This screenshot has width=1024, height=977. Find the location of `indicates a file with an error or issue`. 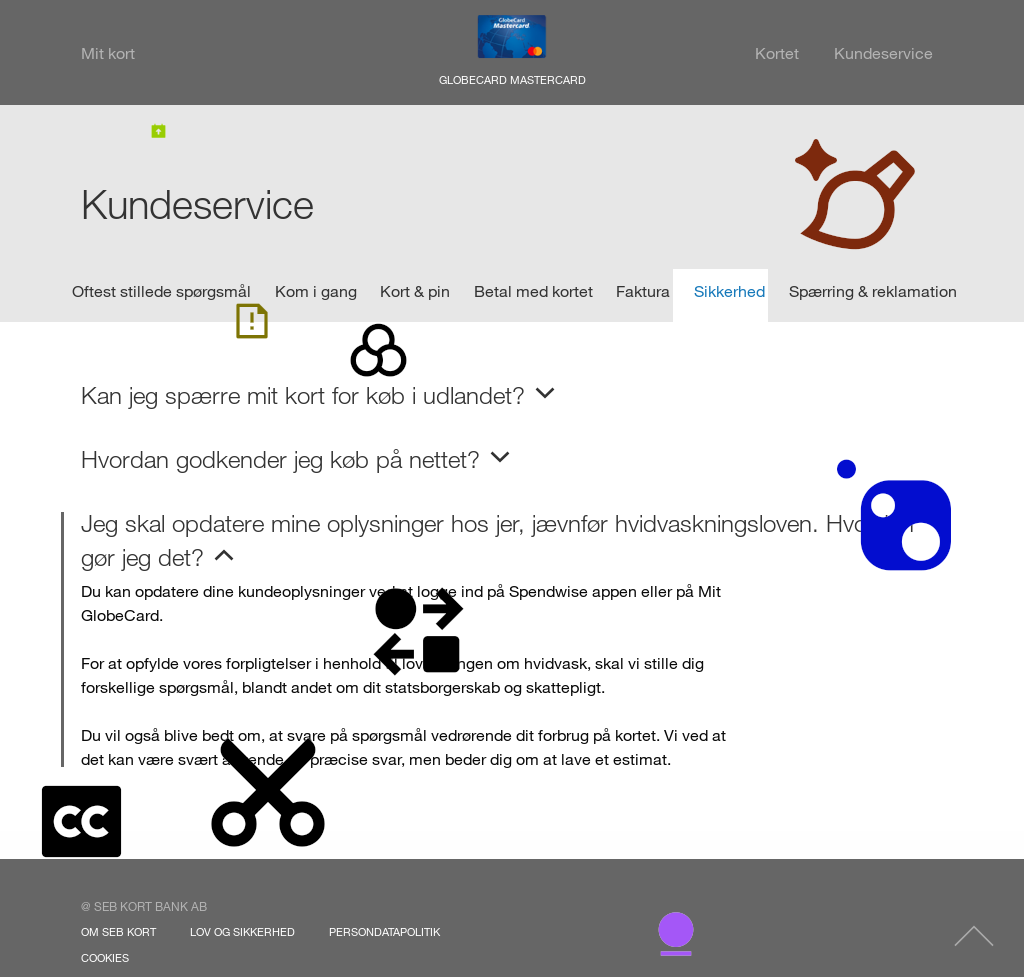

indicates a file with an error or issue is located at coordinates (252, 321).